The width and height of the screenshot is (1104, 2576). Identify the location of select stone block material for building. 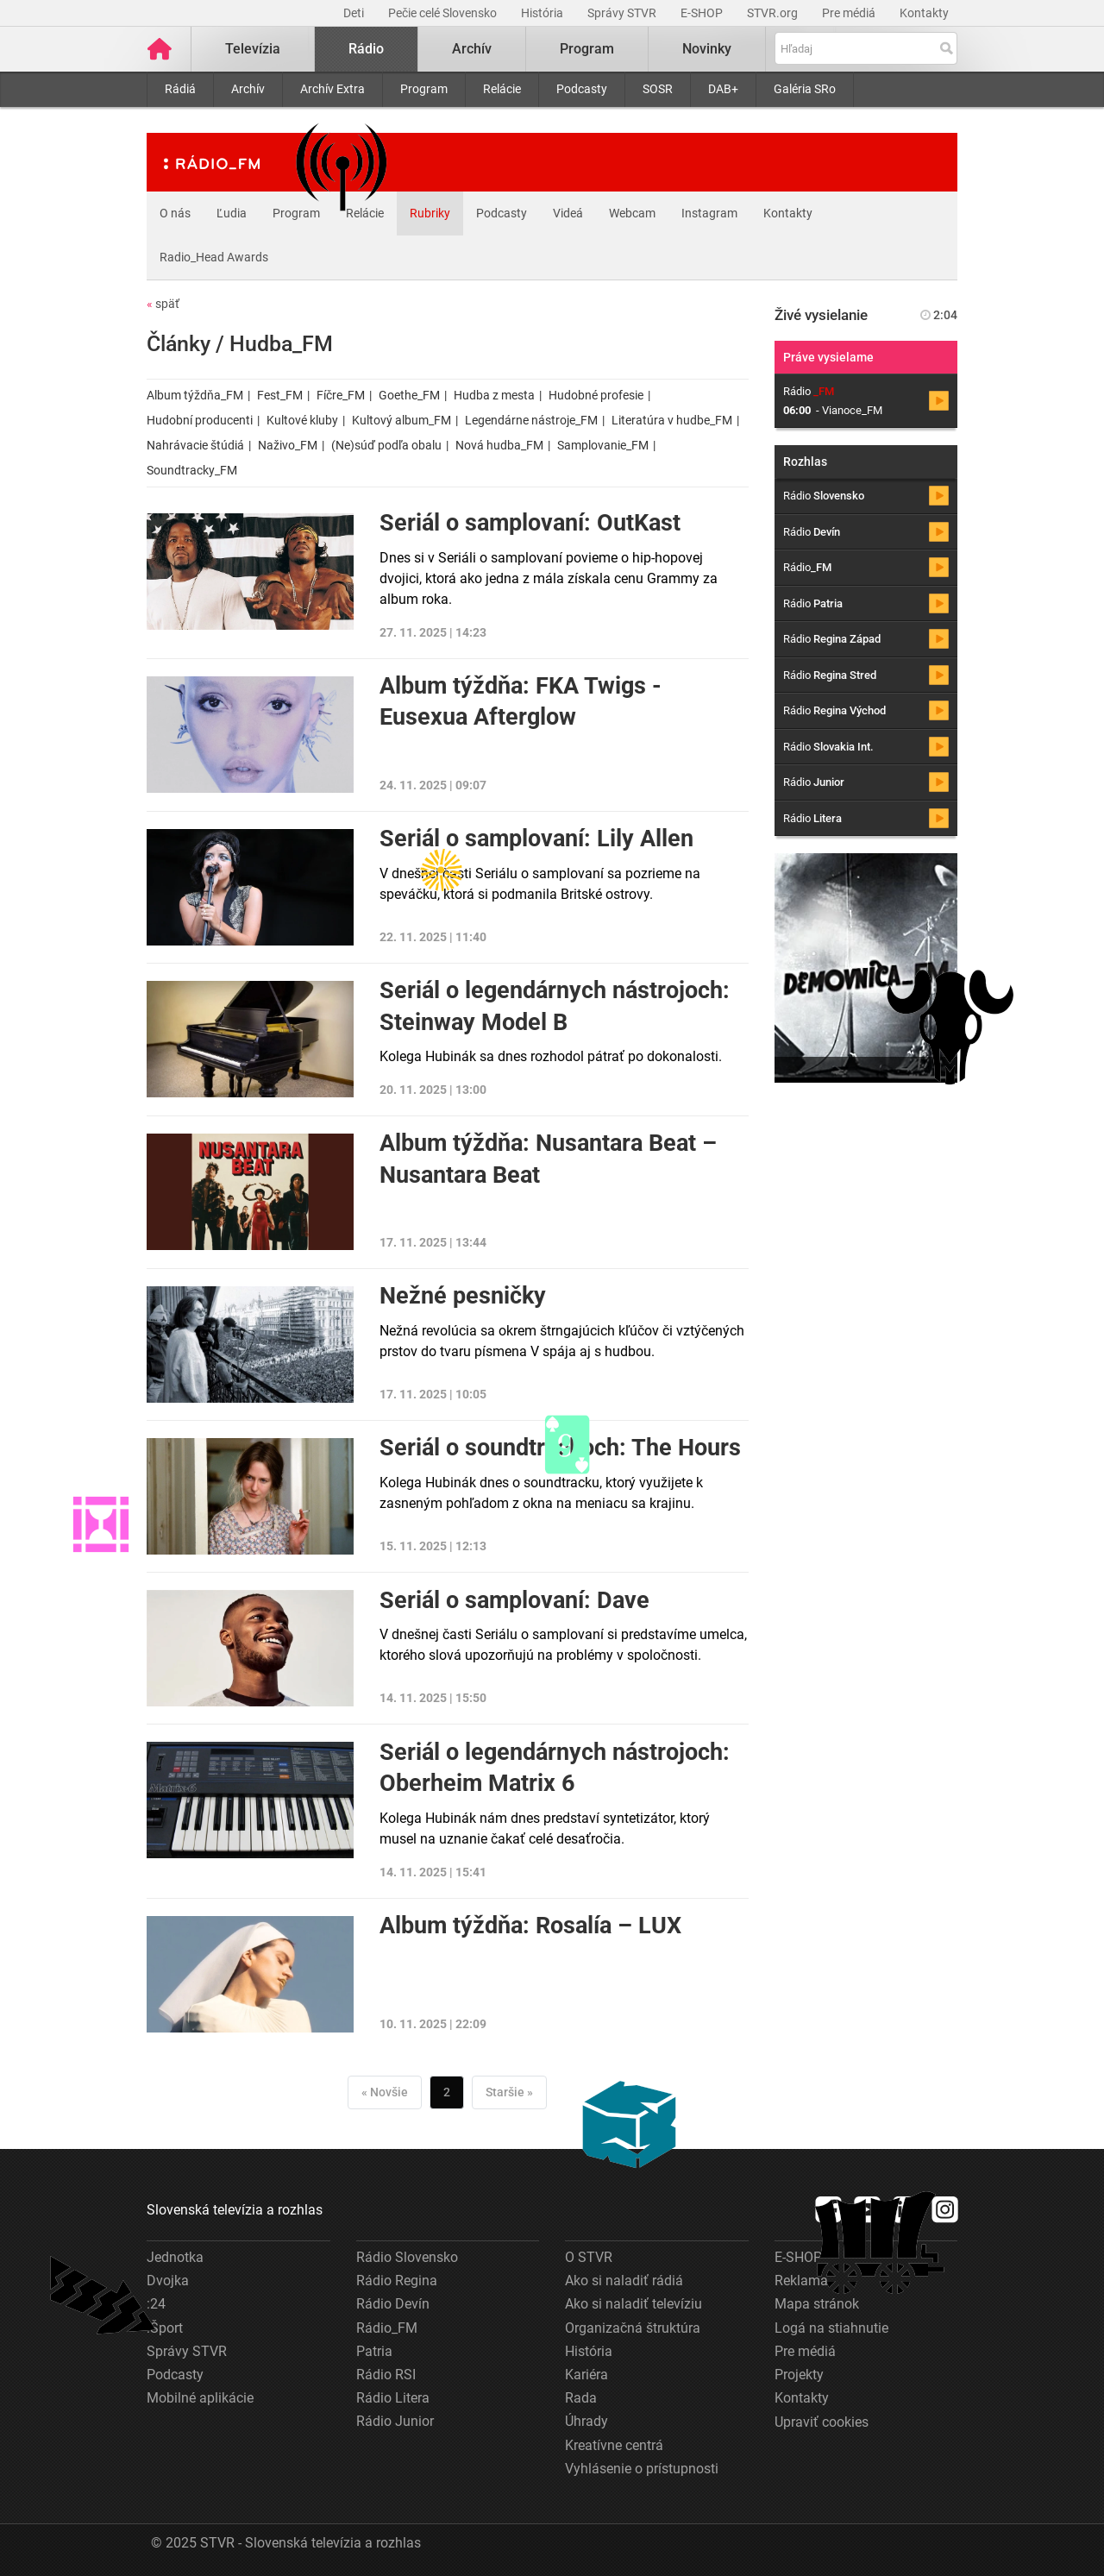
(629, 2122).